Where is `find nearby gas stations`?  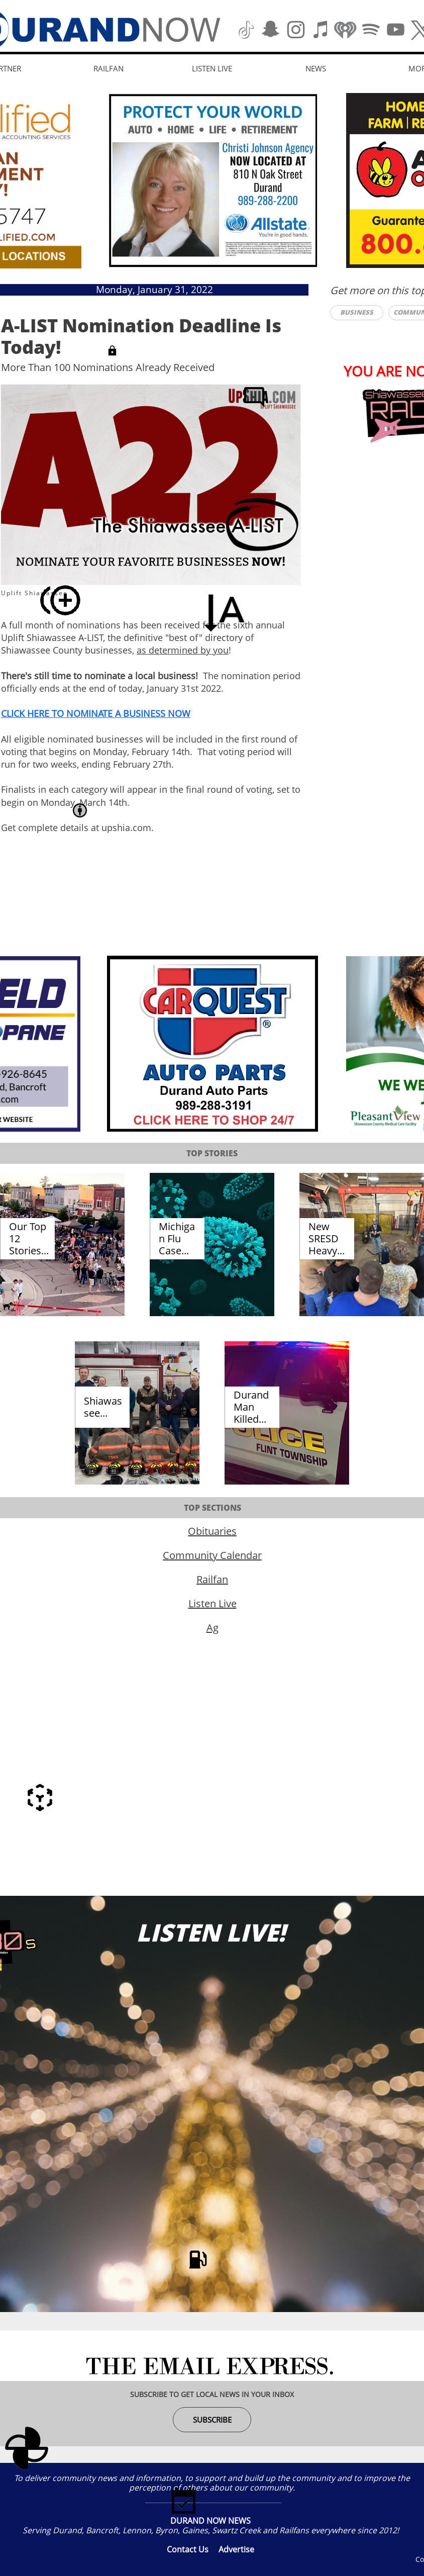
find nearby gas stations is located at coordinates (197, 2259).